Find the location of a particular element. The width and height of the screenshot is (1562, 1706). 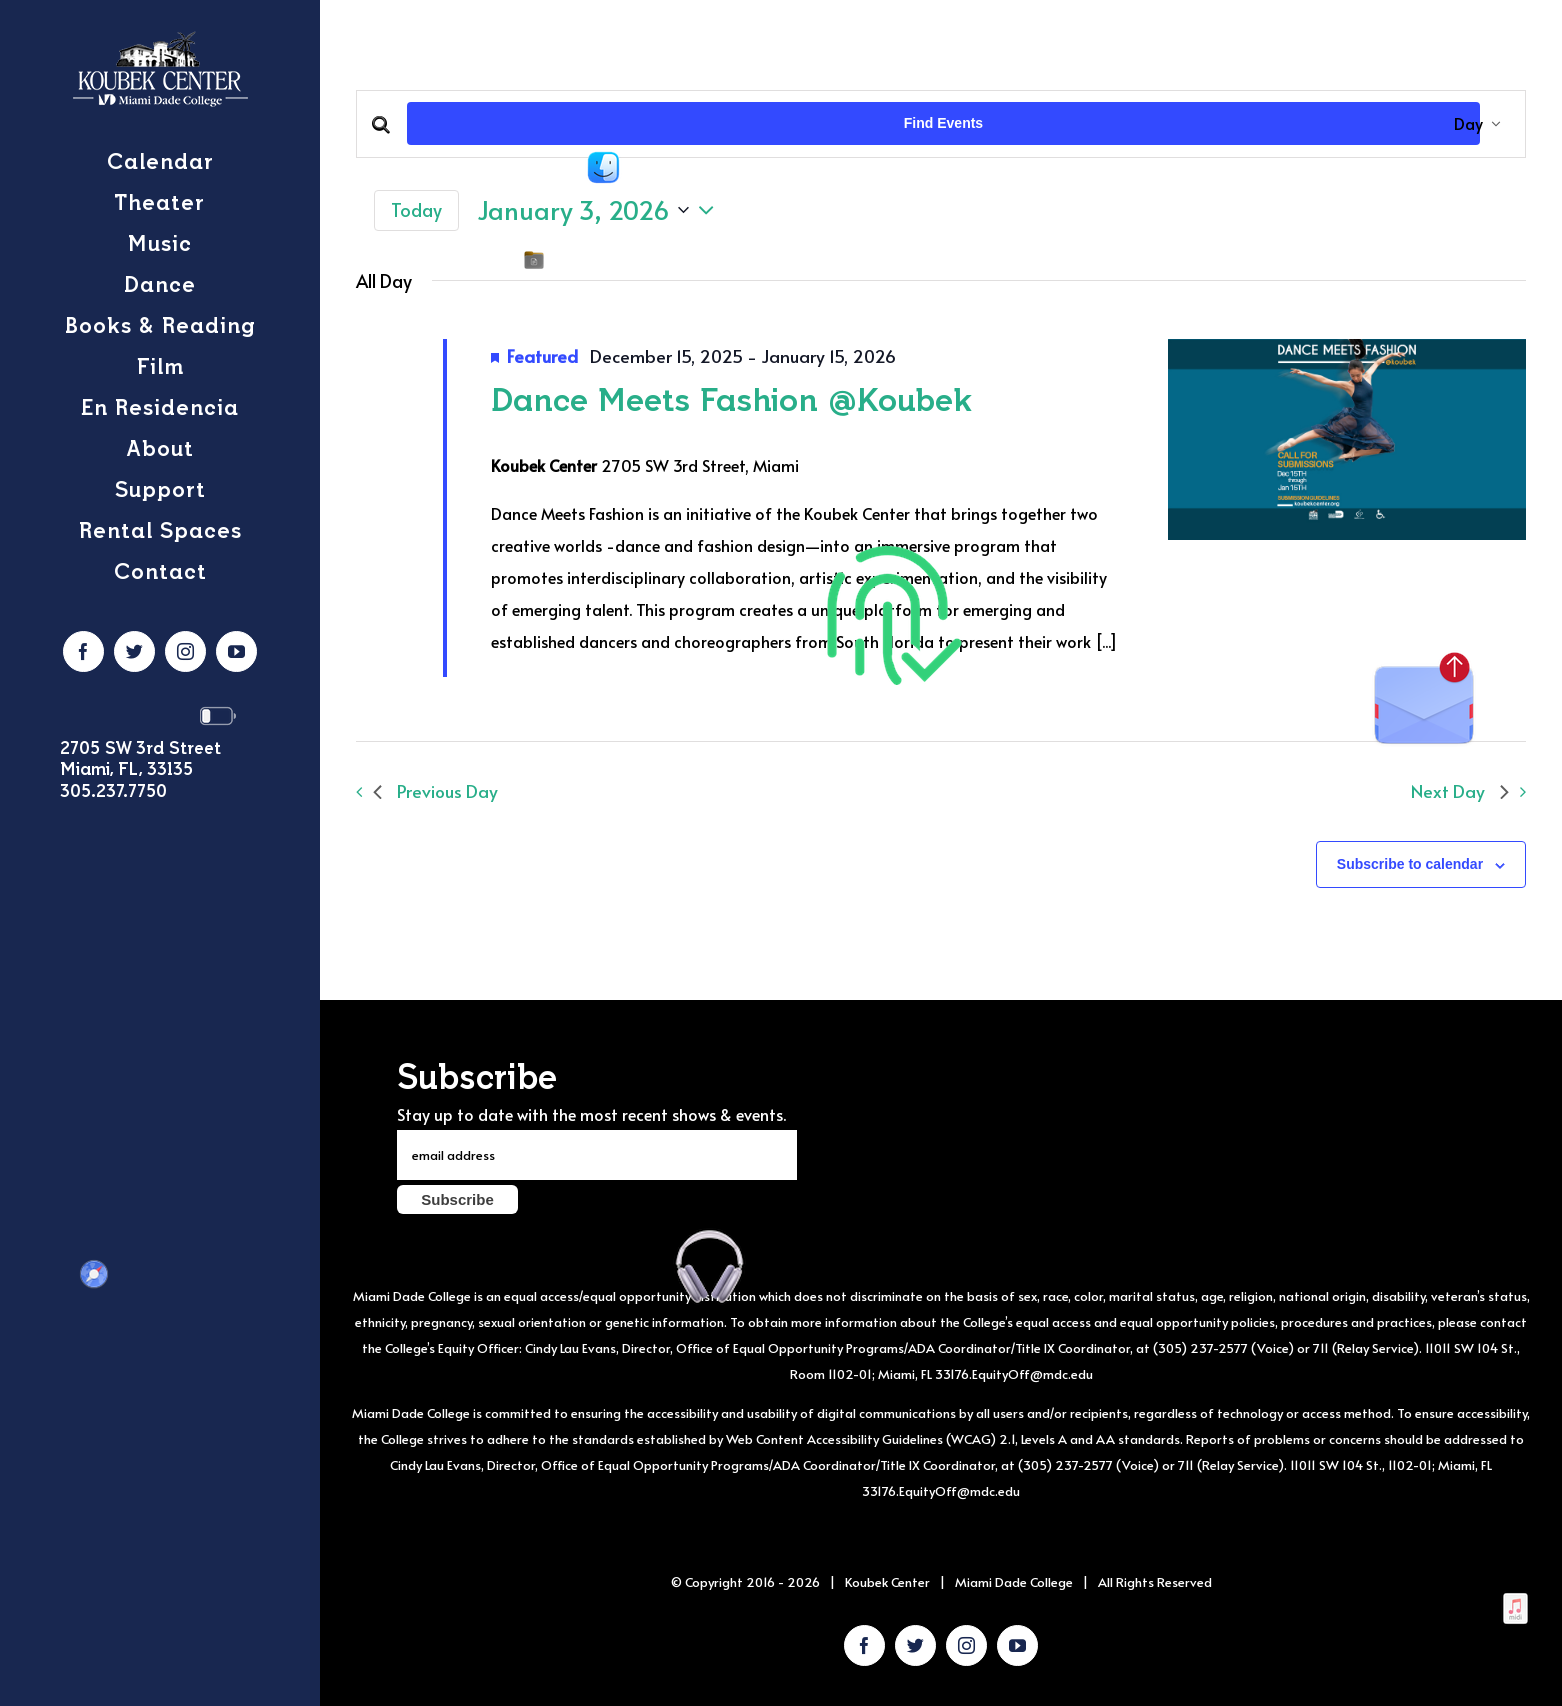

send an email or message is located at coordinates (1424, 705).